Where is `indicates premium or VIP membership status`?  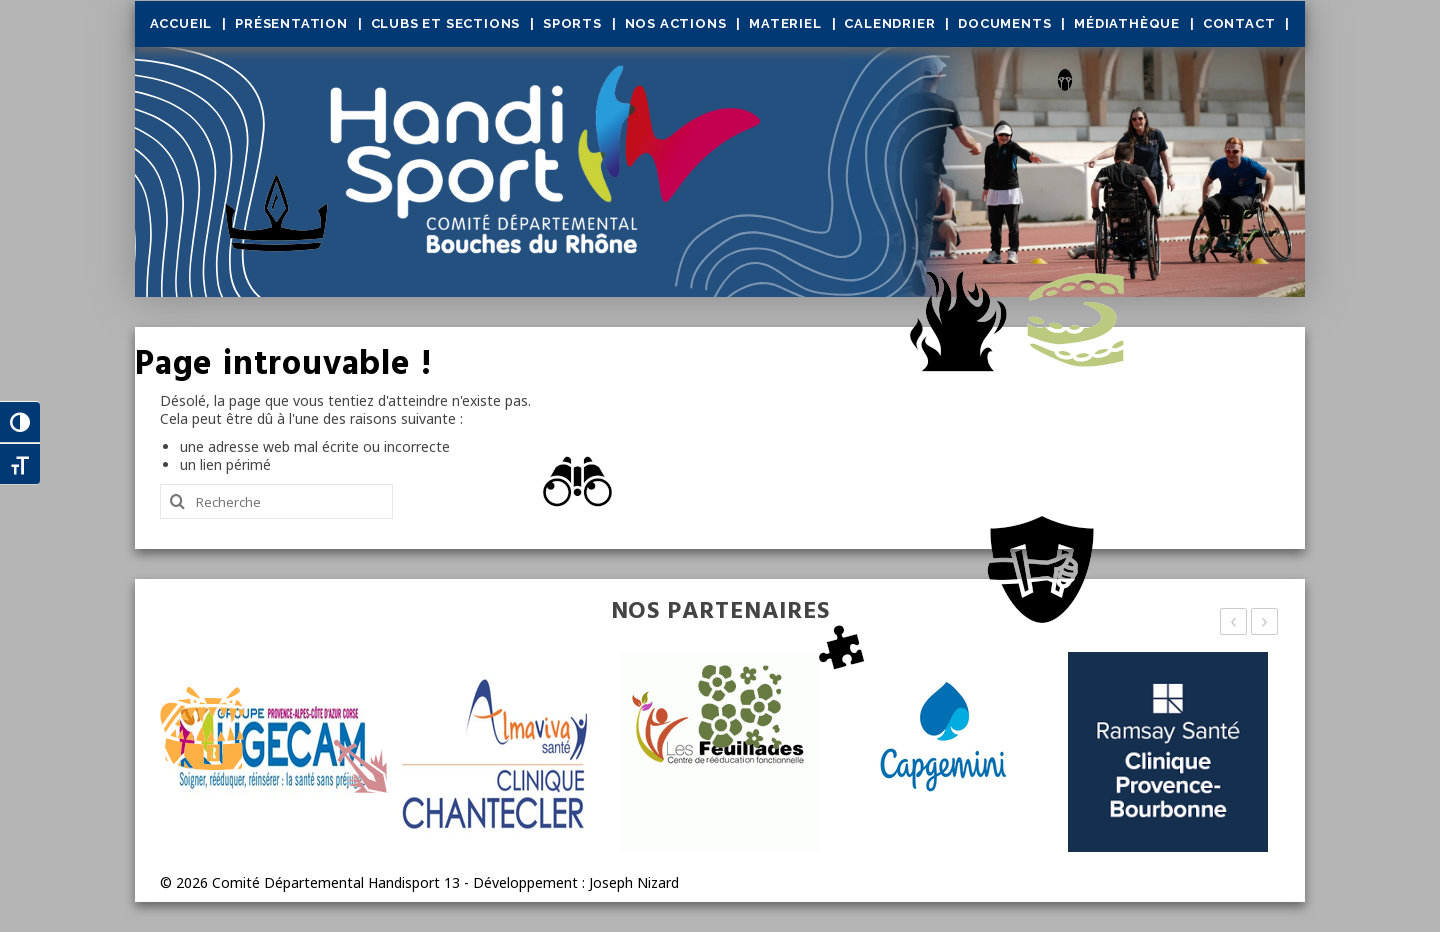 indicates premium or VIP membership status is located at coordinates (276, 212).